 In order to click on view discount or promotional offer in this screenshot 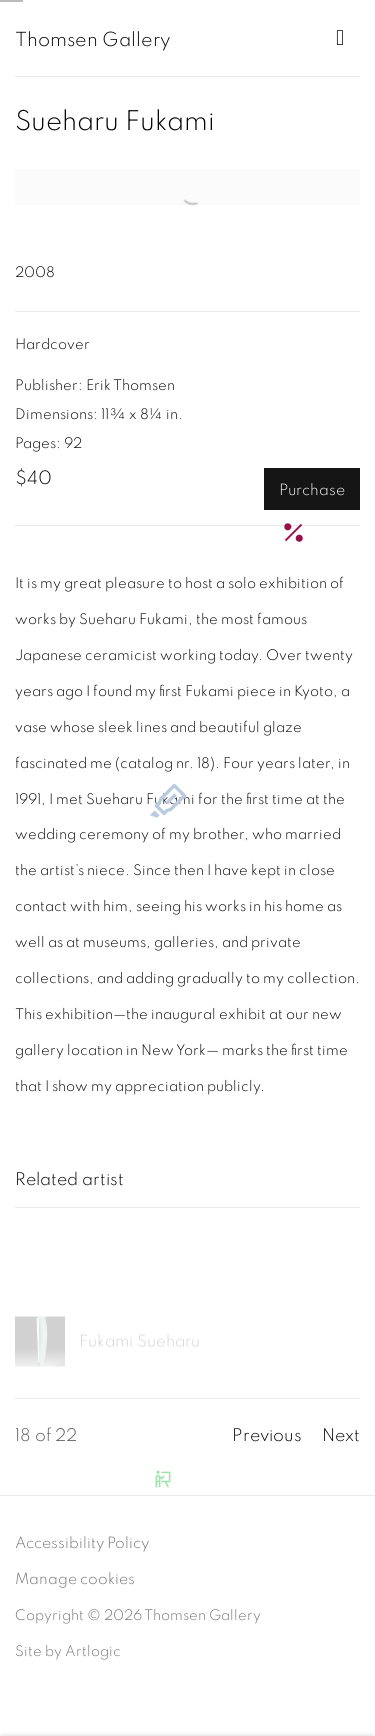, I will do `click(293, 532)`.